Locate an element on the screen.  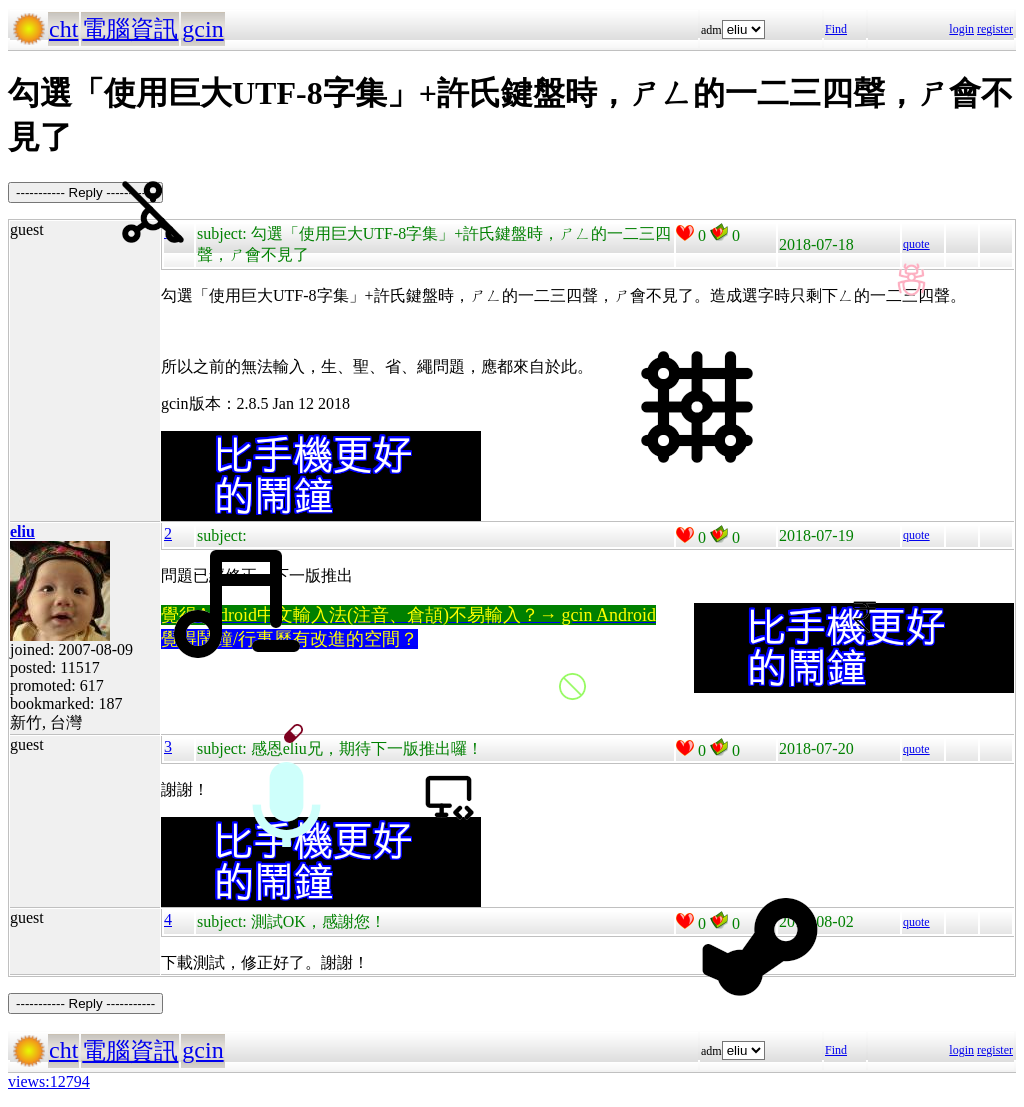
access desktop development environment is located at coordinates (448, 796).